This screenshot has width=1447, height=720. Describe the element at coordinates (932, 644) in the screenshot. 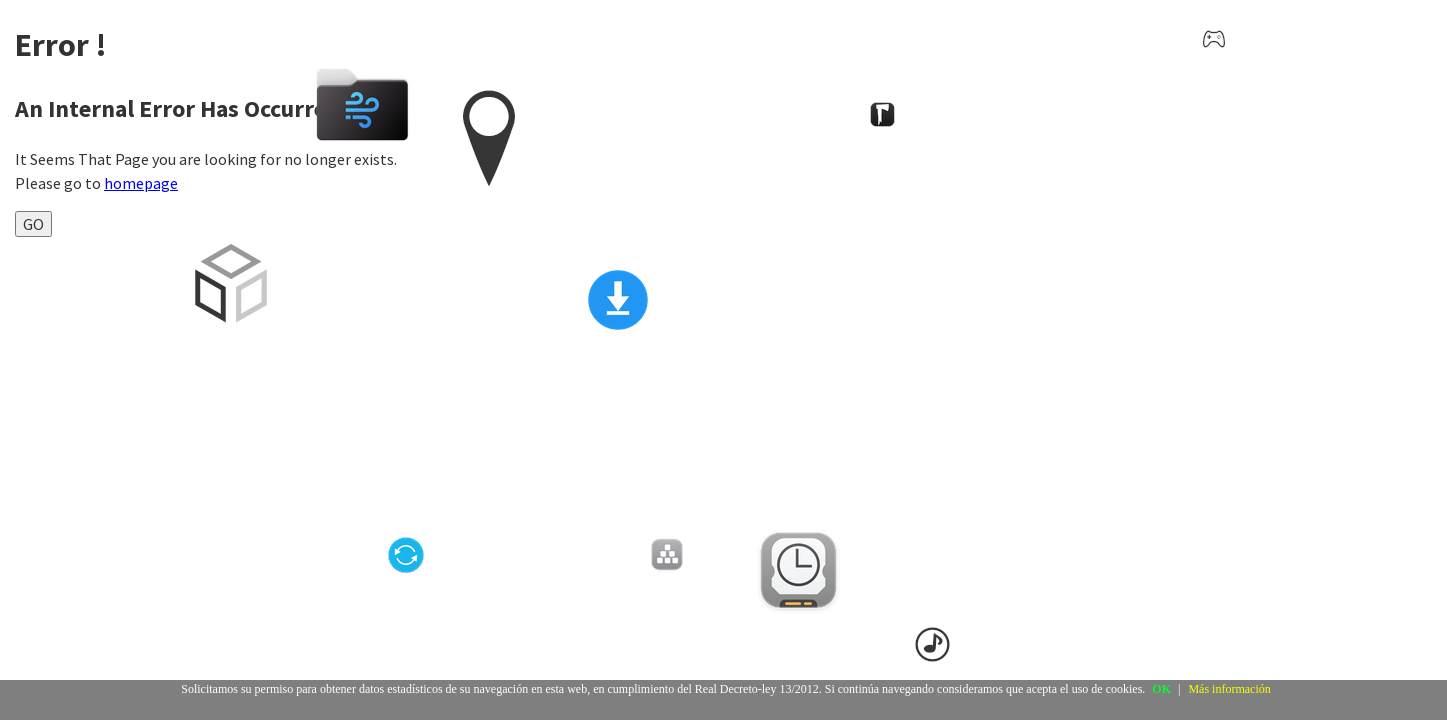

I see `open cantata music player` at that location.